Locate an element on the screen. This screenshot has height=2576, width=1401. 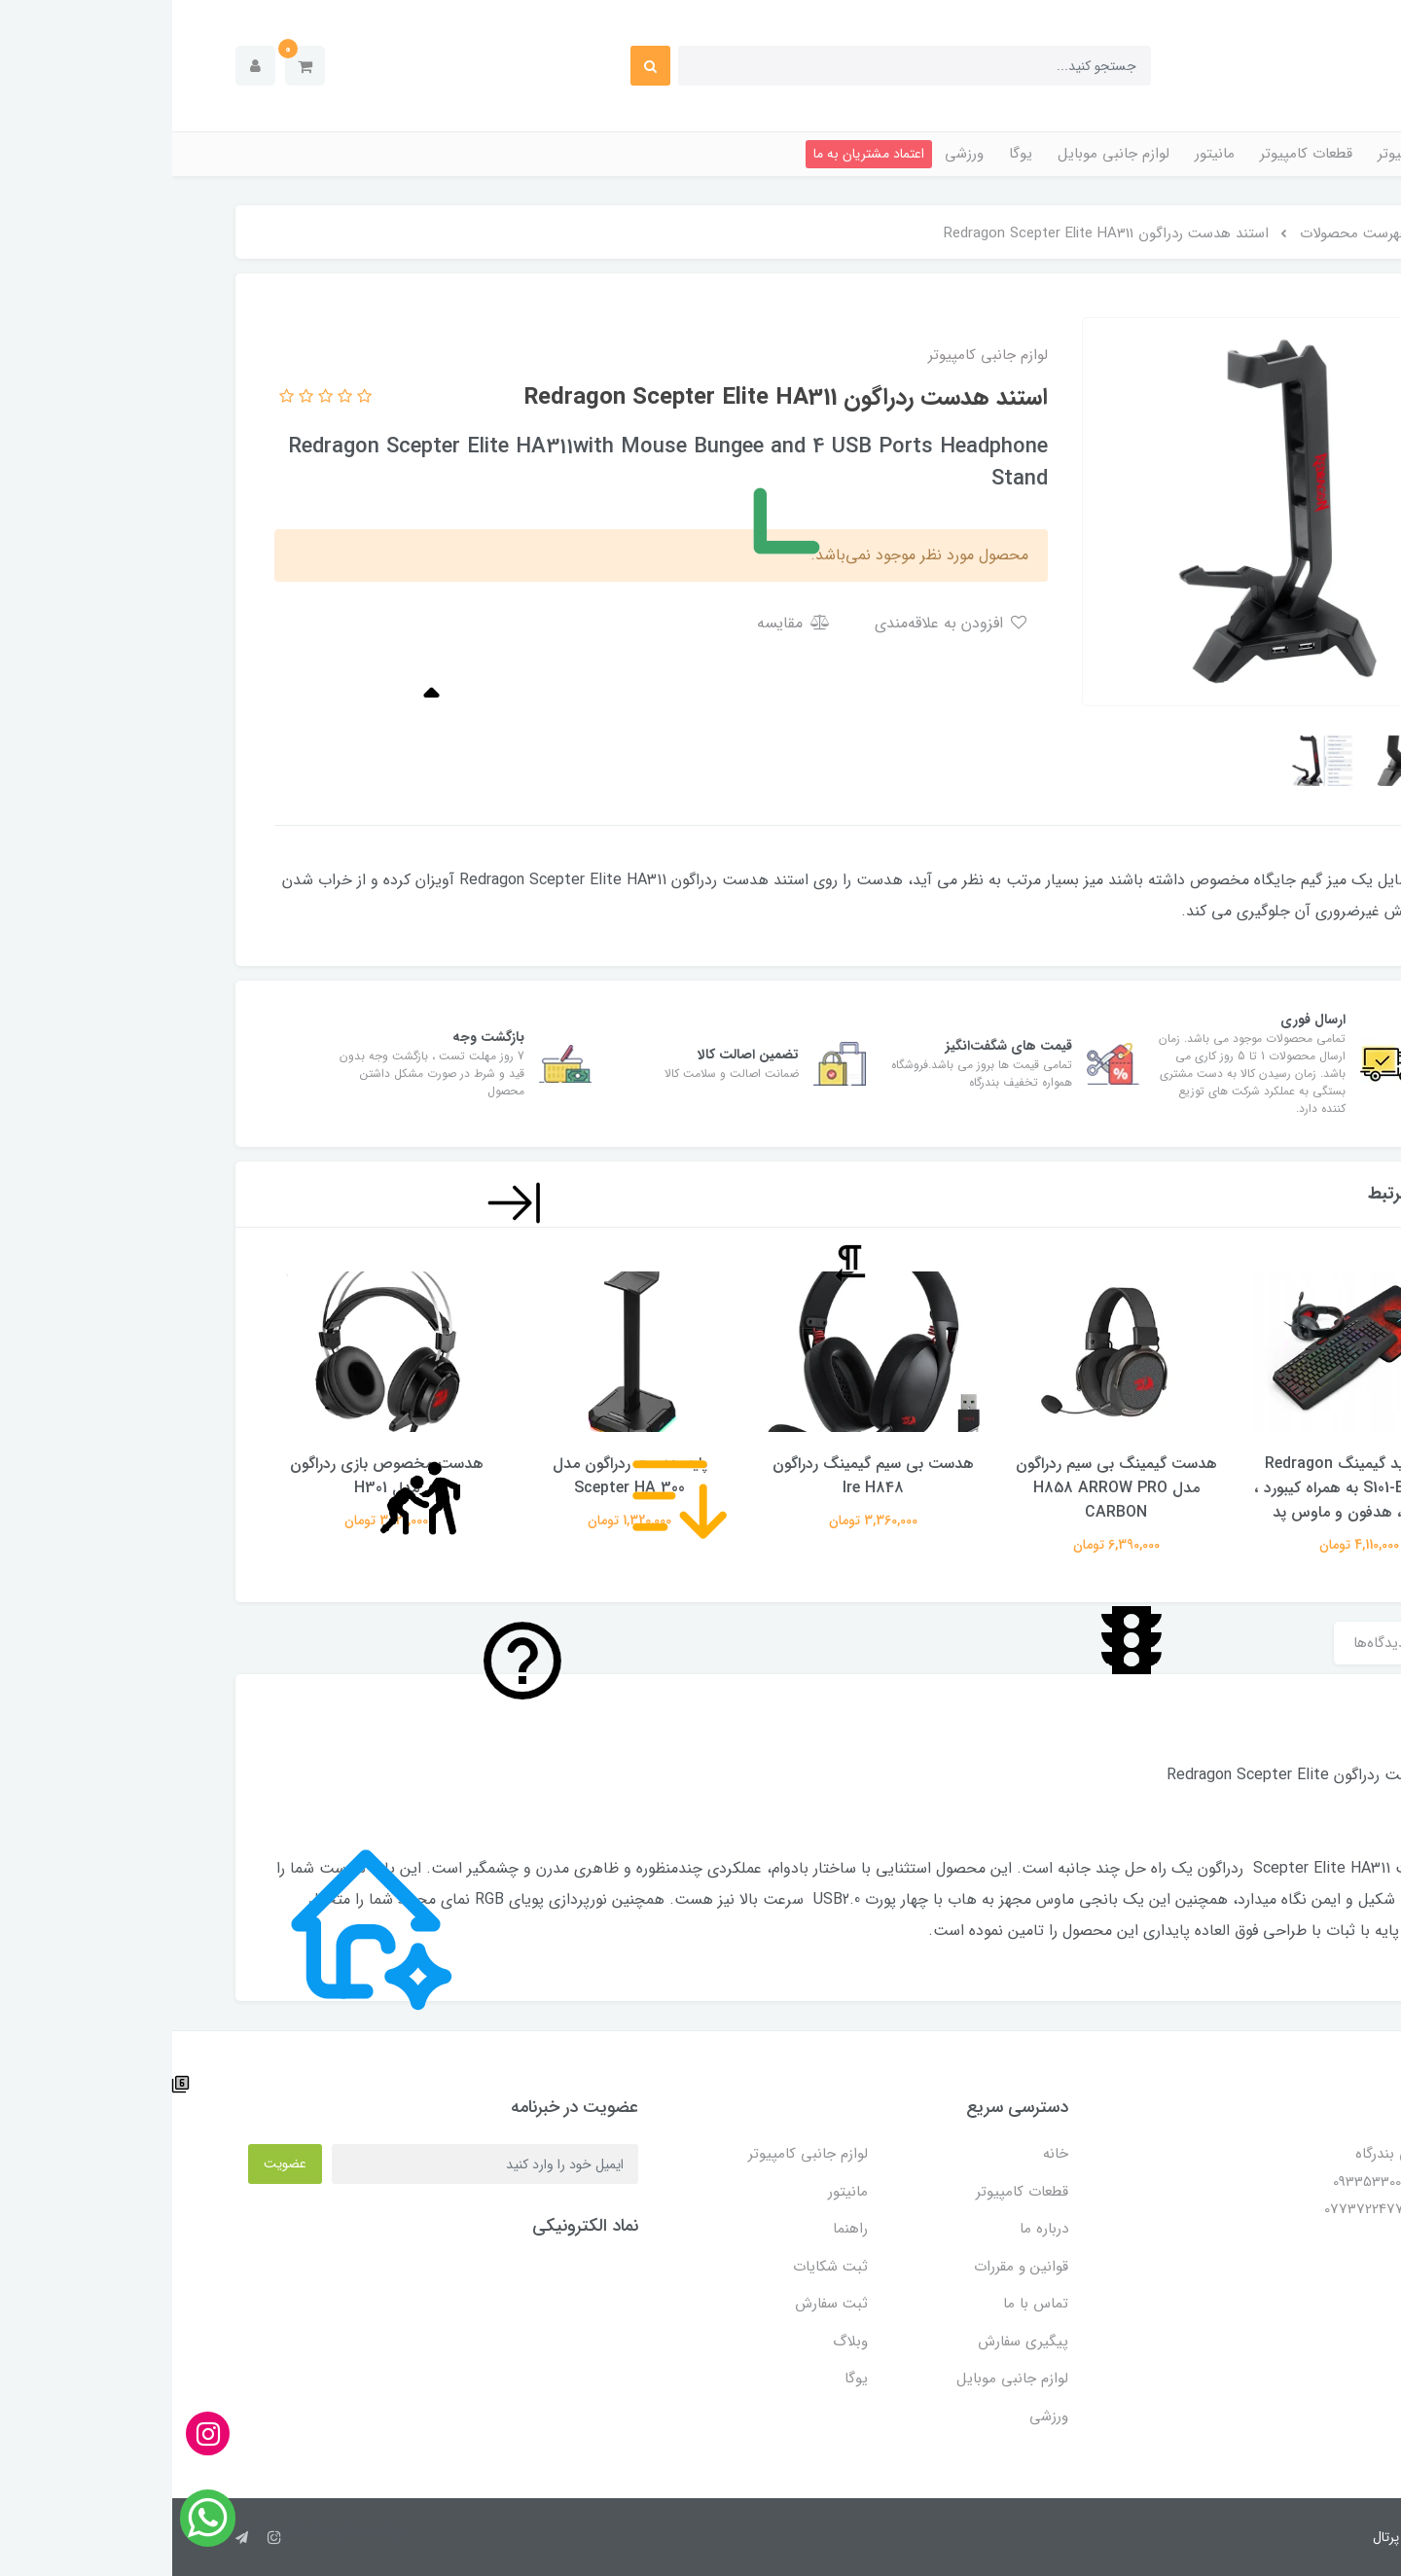
access smart home features is located at coordinates (366, 1924).